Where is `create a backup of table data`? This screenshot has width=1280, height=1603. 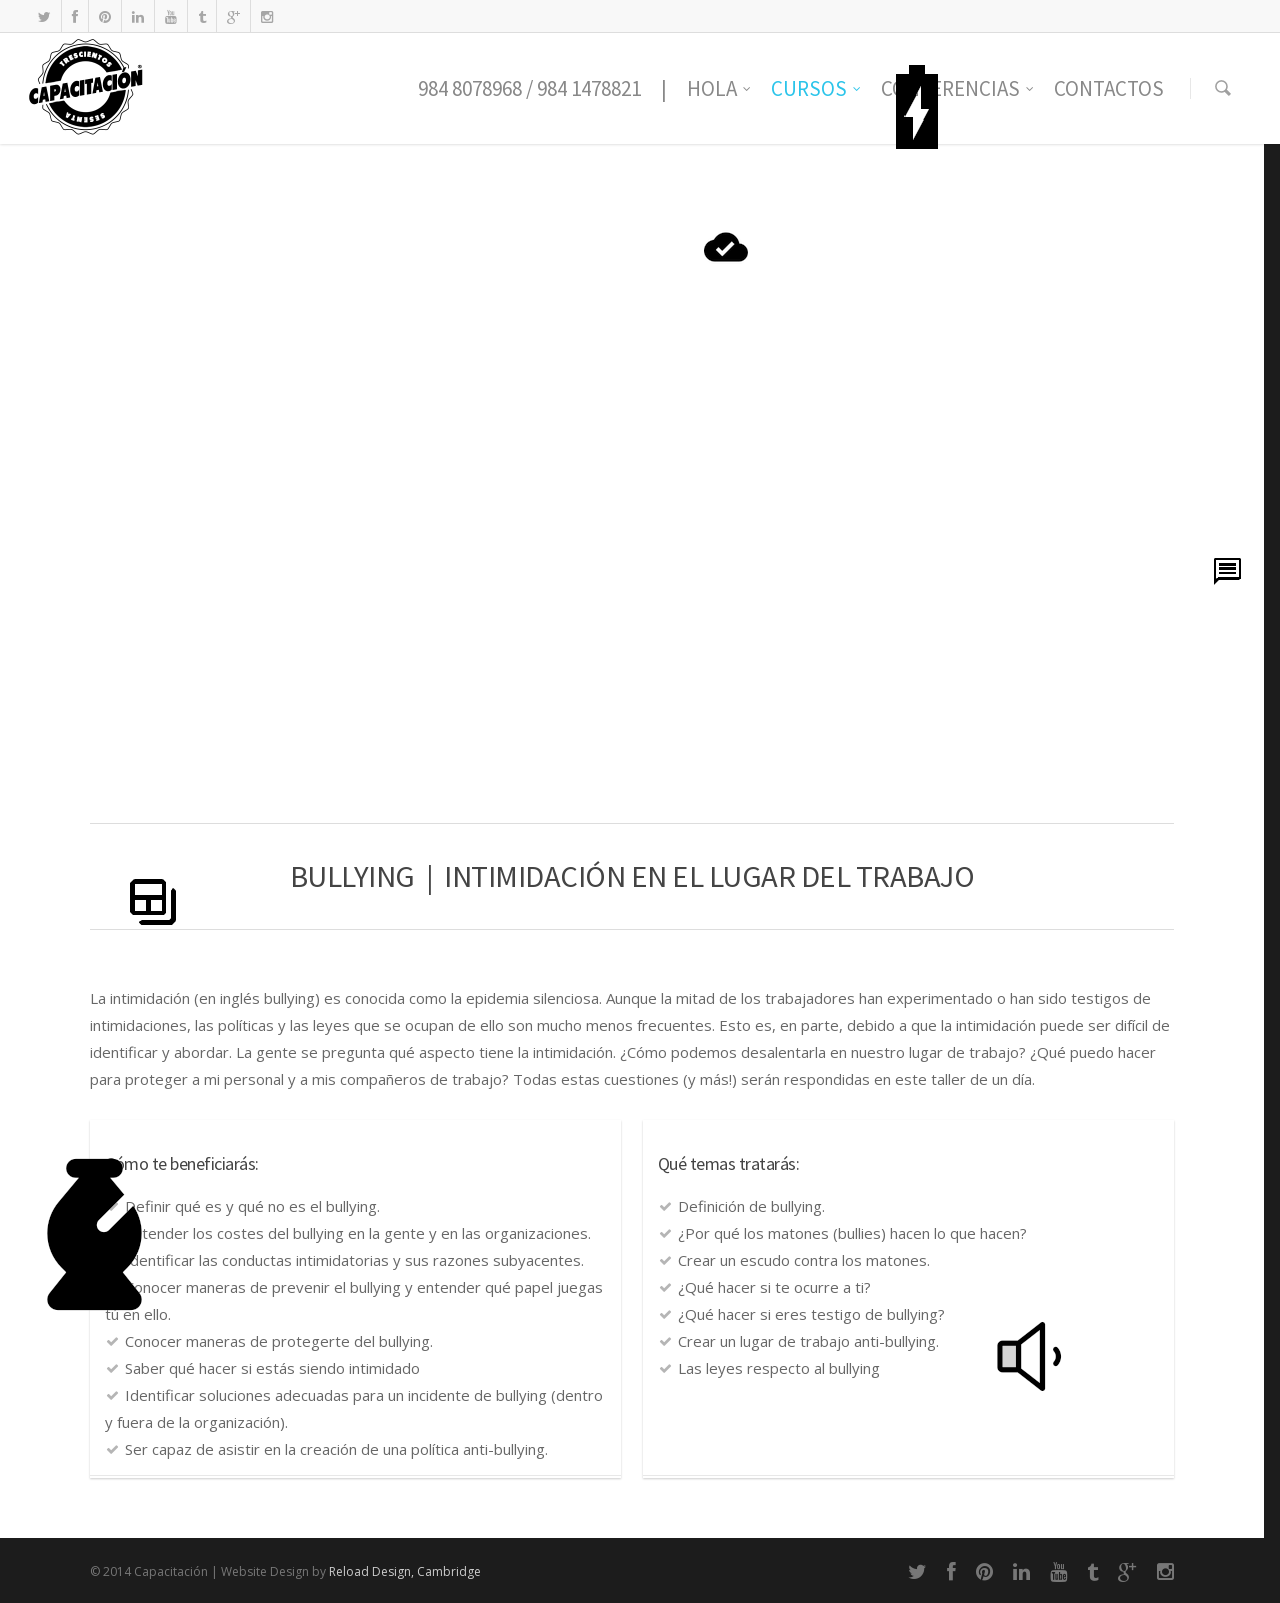
create a backup of table data is located at coordinates (153, 902).